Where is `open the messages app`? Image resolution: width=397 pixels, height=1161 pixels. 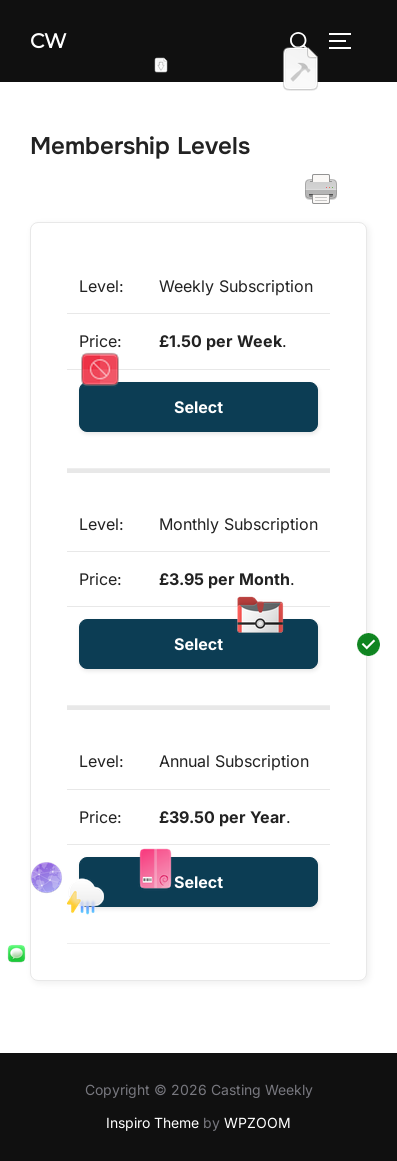
open the messages app is located at coordinates (16, 953).